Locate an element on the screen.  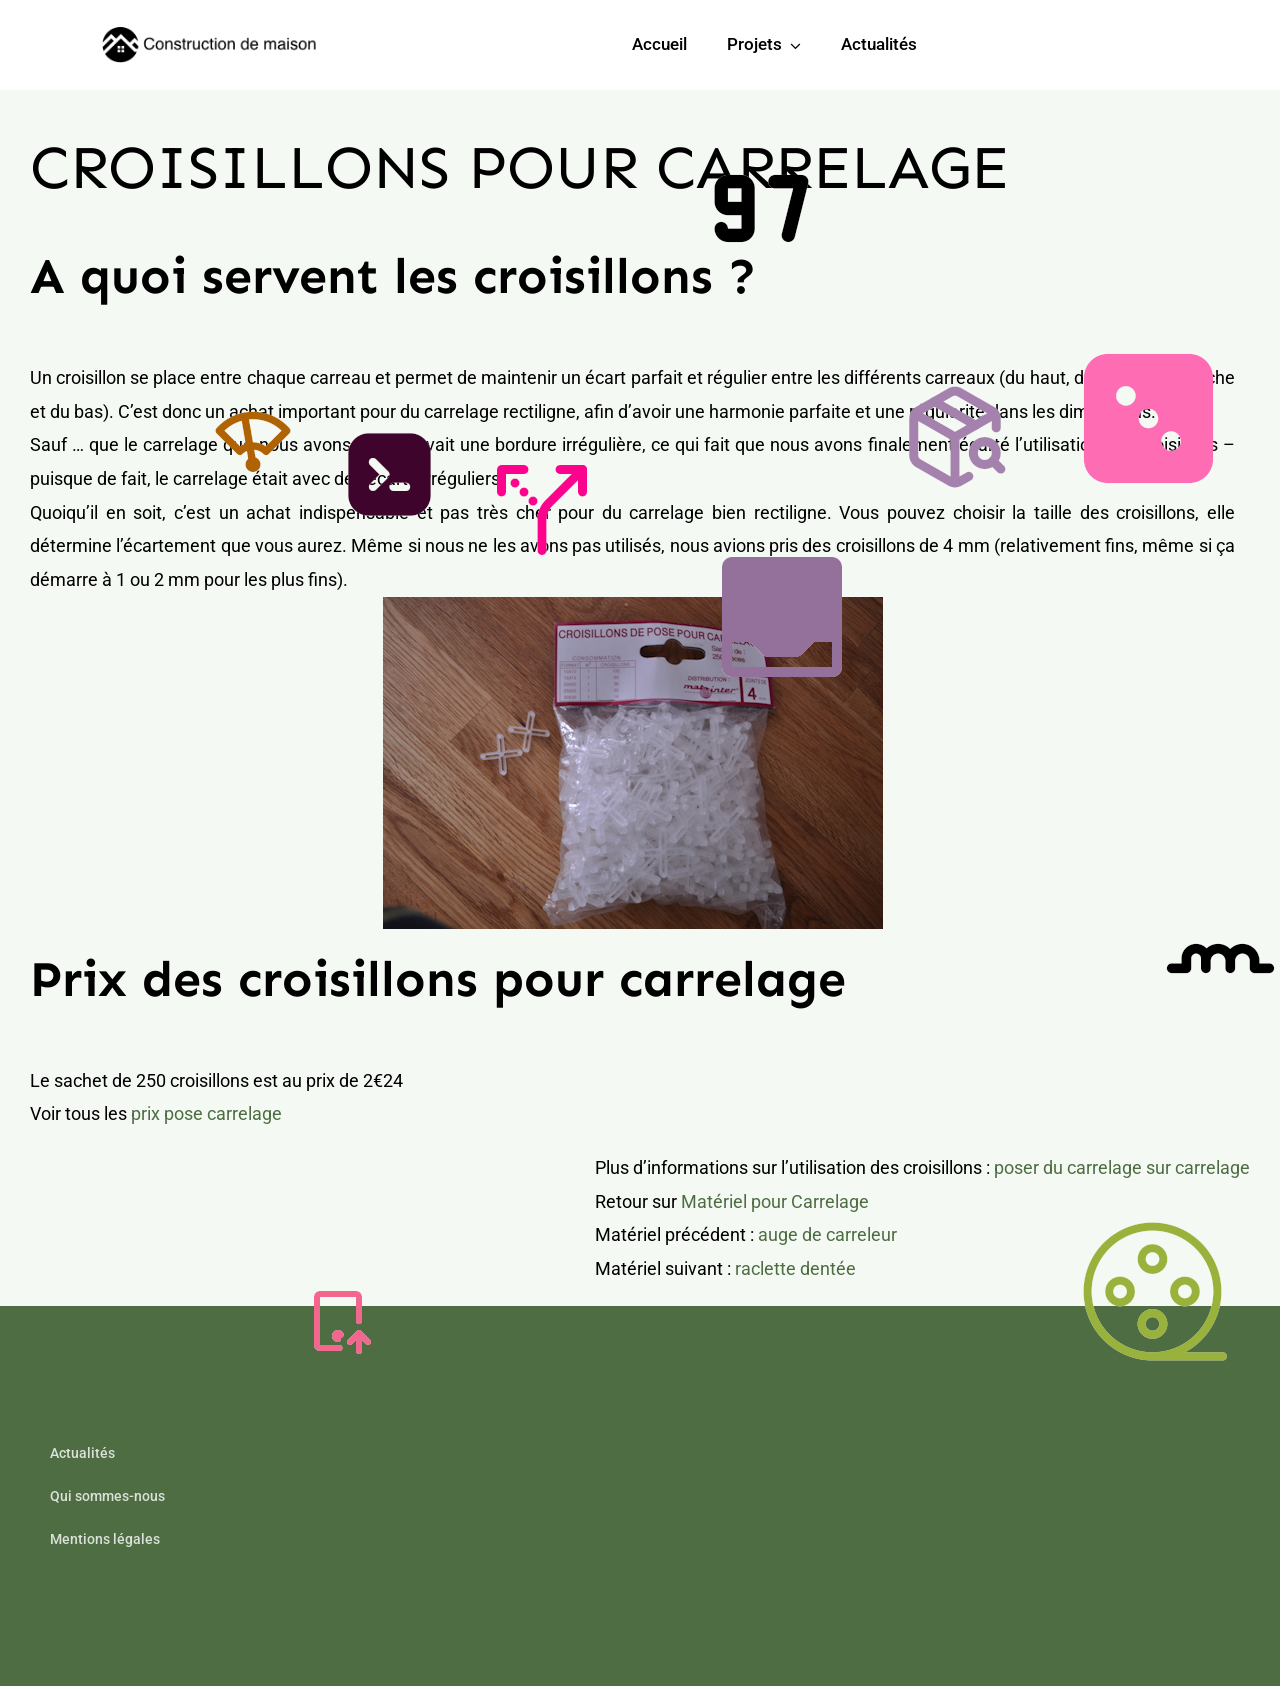
toggle windshield wiper controls is located at coordinates (253, 442).